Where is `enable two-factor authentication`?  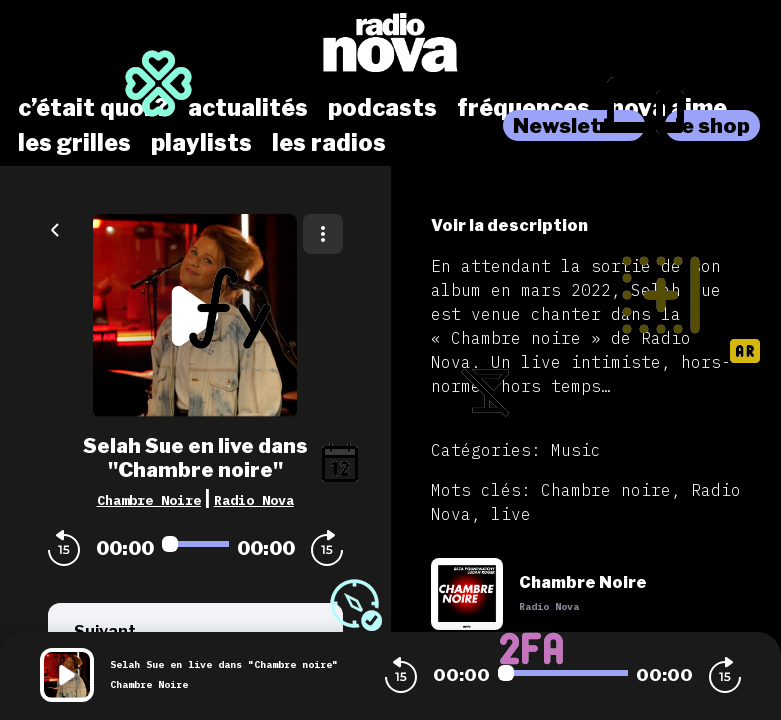 enable two-factor authentication is located at coordinates (531, 648).